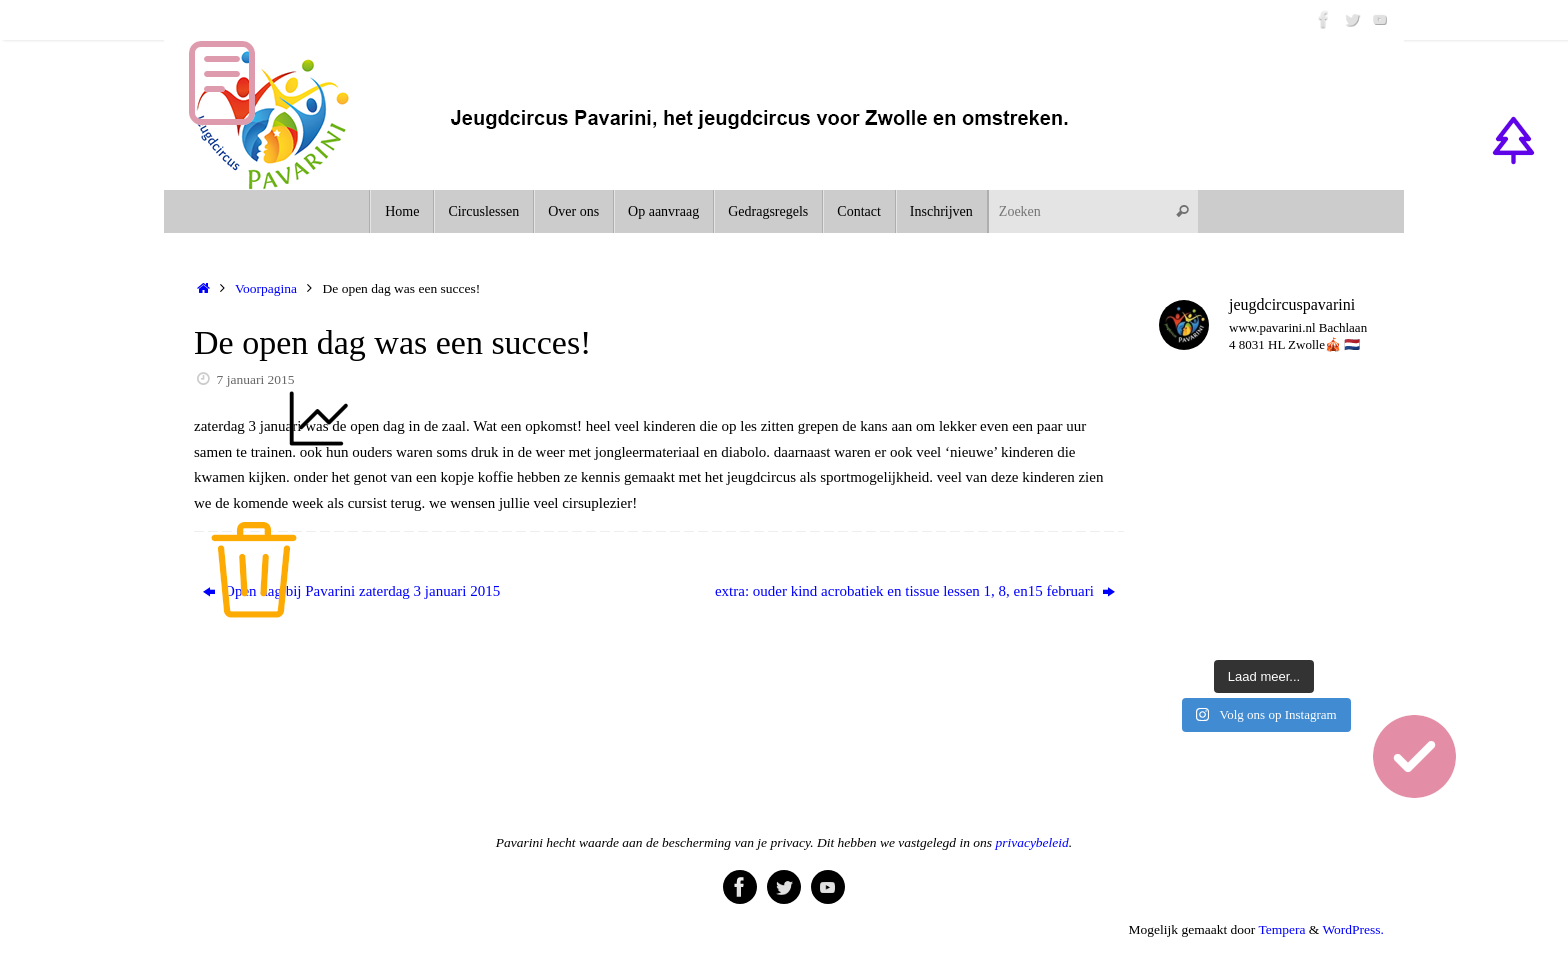  I want to click on open reader mode for distraction-free viewing, so click(222, 83).